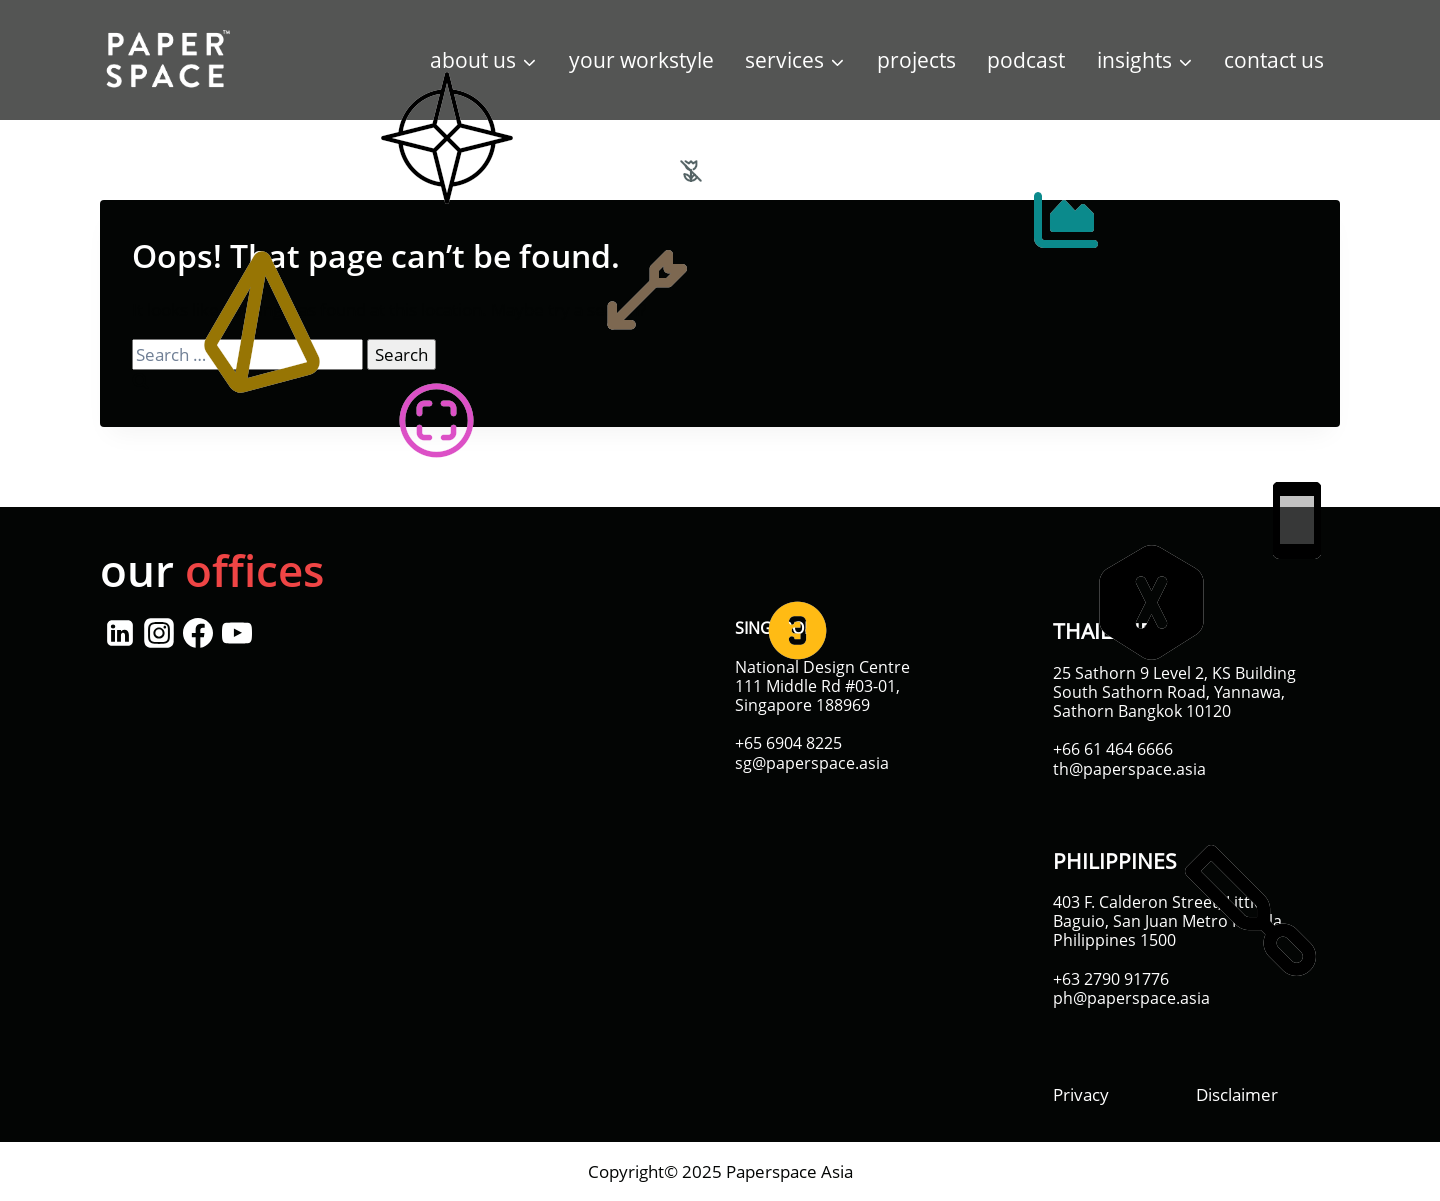  Describe the element at coordinates (1151, 602) in the screenshot. I see `close or cancel action` at that location.